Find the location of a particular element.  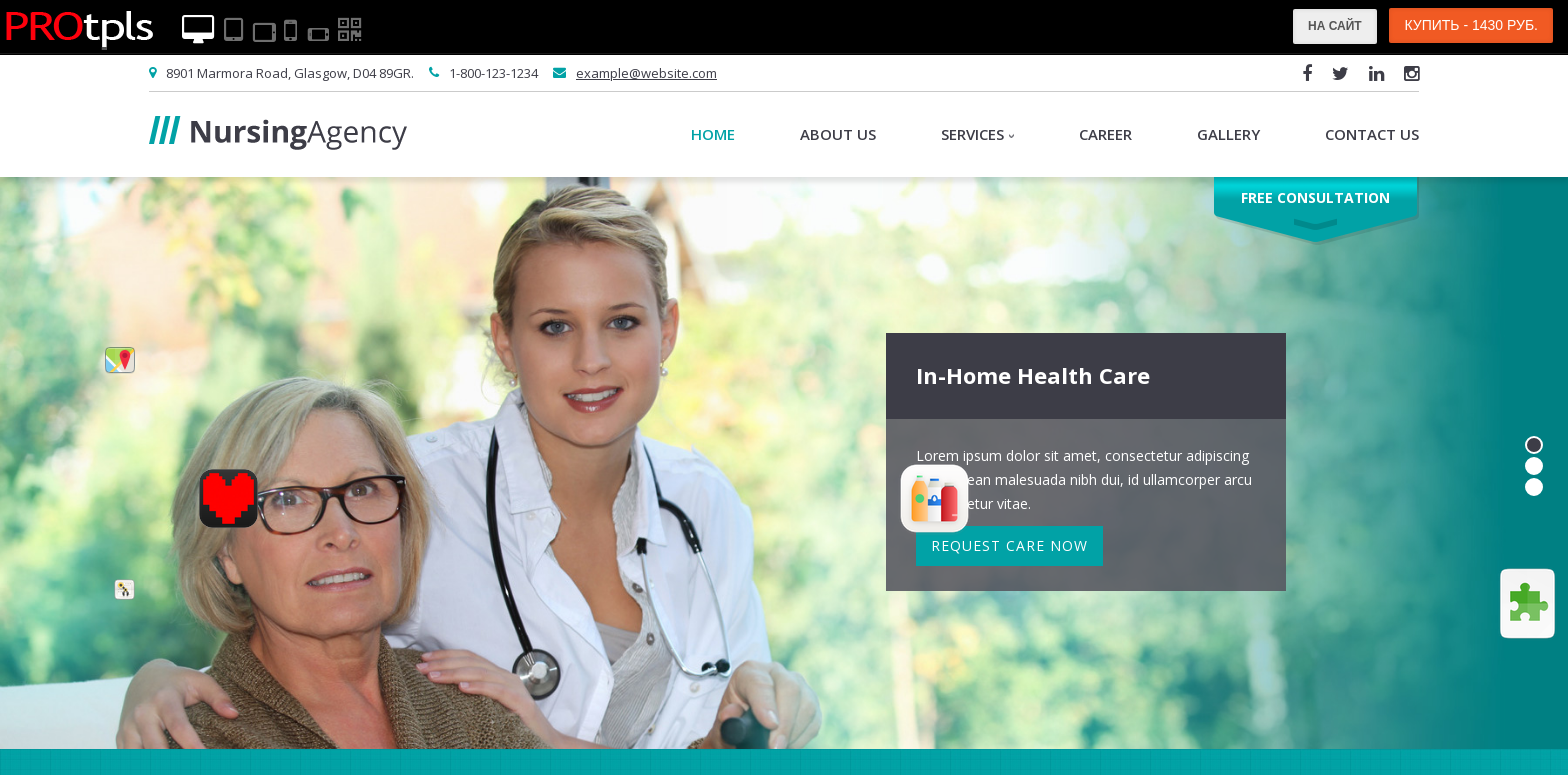

open Bottles app to run Windows software is located at coordinates (934, 498).